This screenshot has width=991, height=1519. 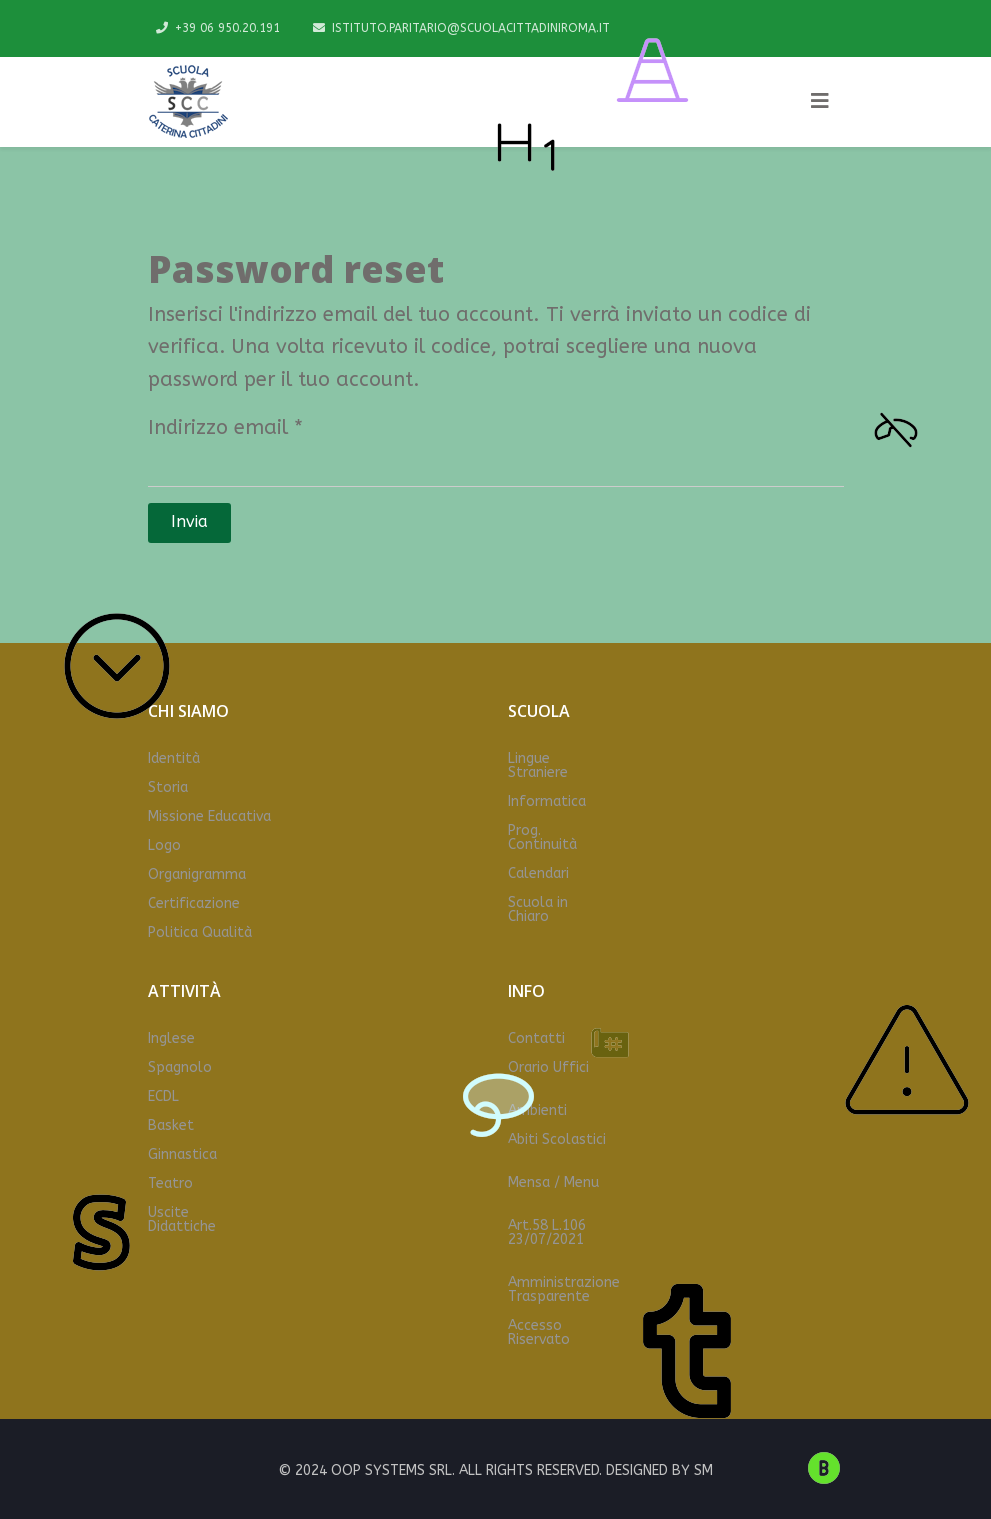 What do you see at coordinates (525, 146) in the screenshot?
I see `format text as heading level 1` at bounding box center [525, 146].